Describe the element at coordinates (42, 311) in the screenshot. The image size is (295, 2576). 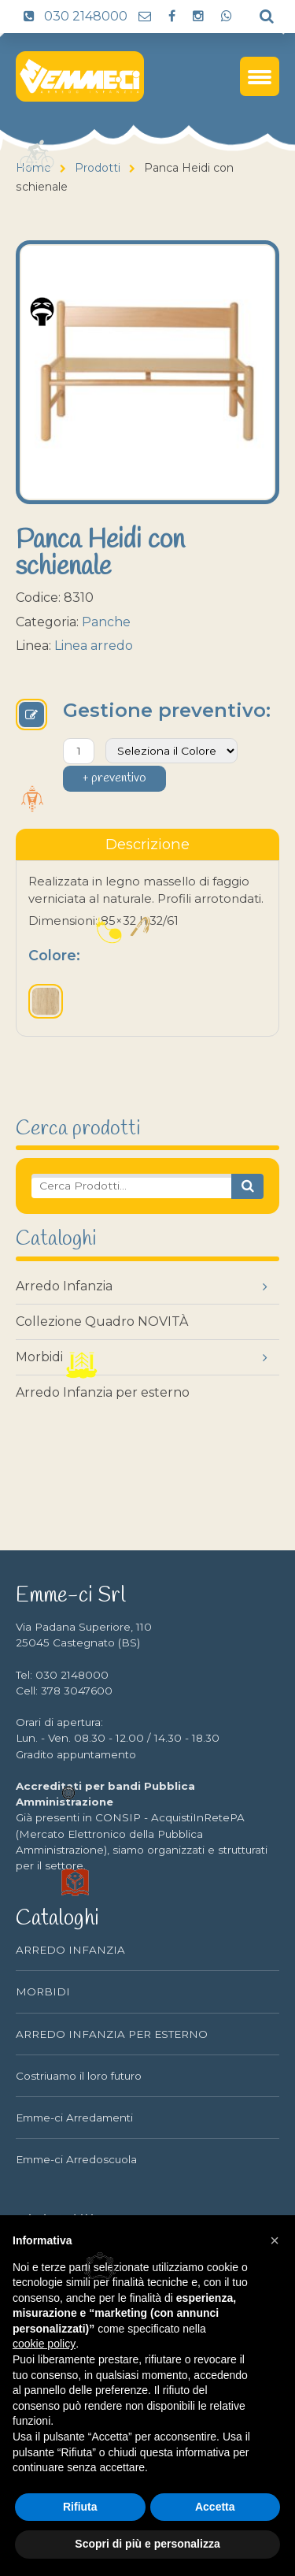
I see `indicates nausea or sickness status effect` at that location.